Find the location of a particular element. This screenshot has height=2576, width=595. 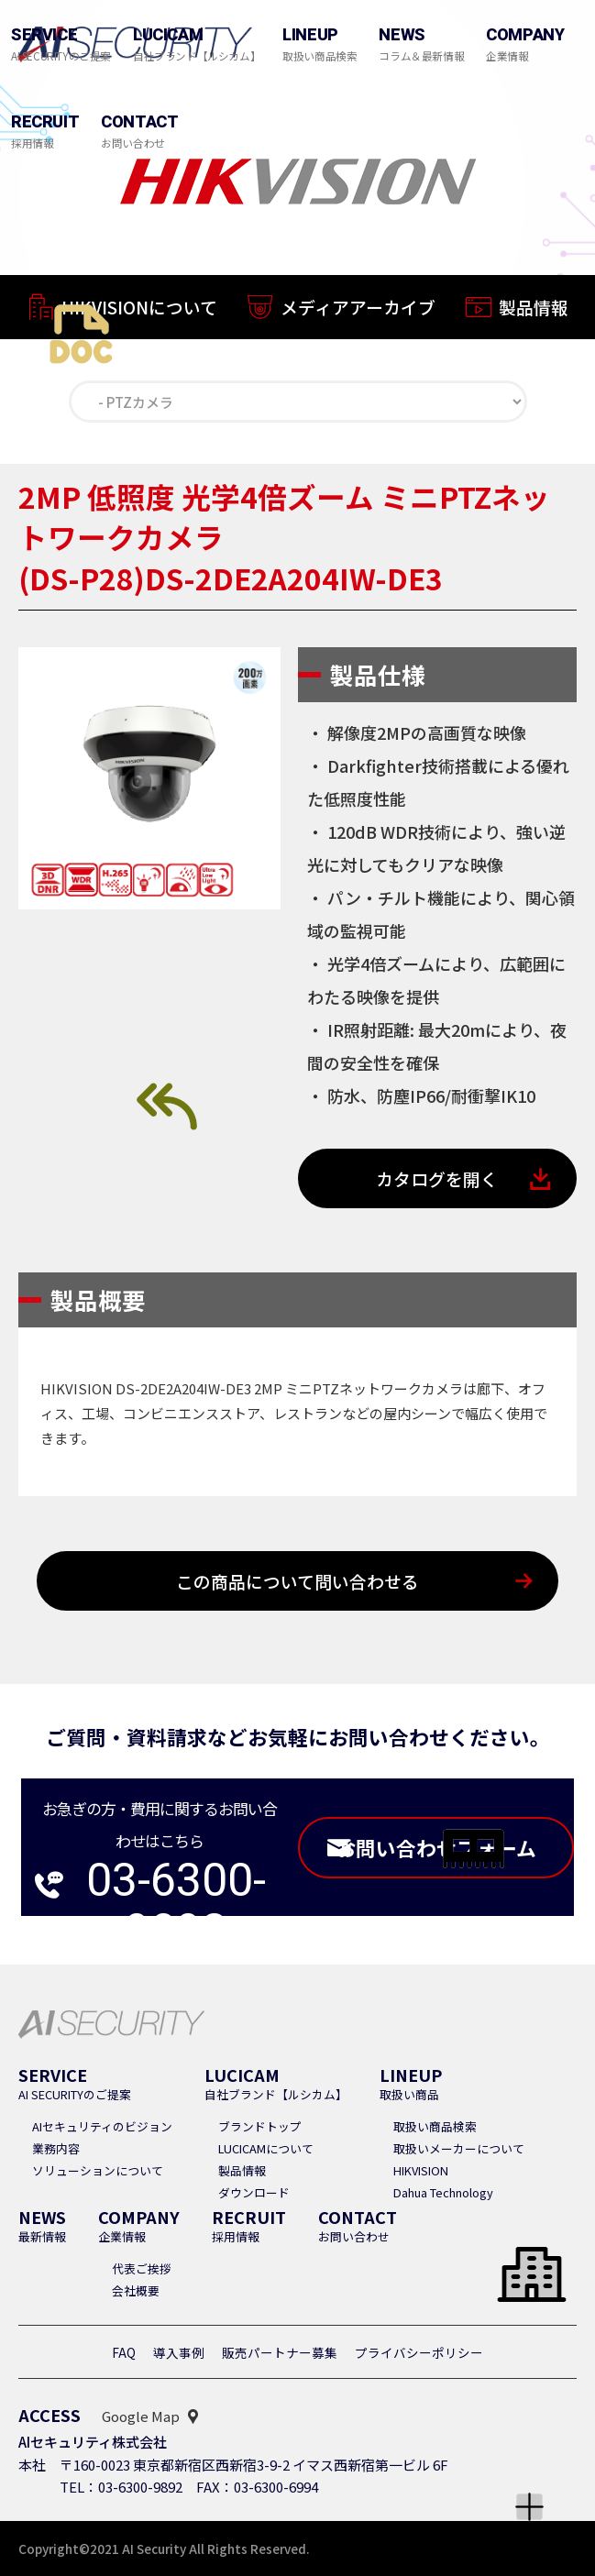

view apartment or residential listings is located at coordinates (532, 2274).